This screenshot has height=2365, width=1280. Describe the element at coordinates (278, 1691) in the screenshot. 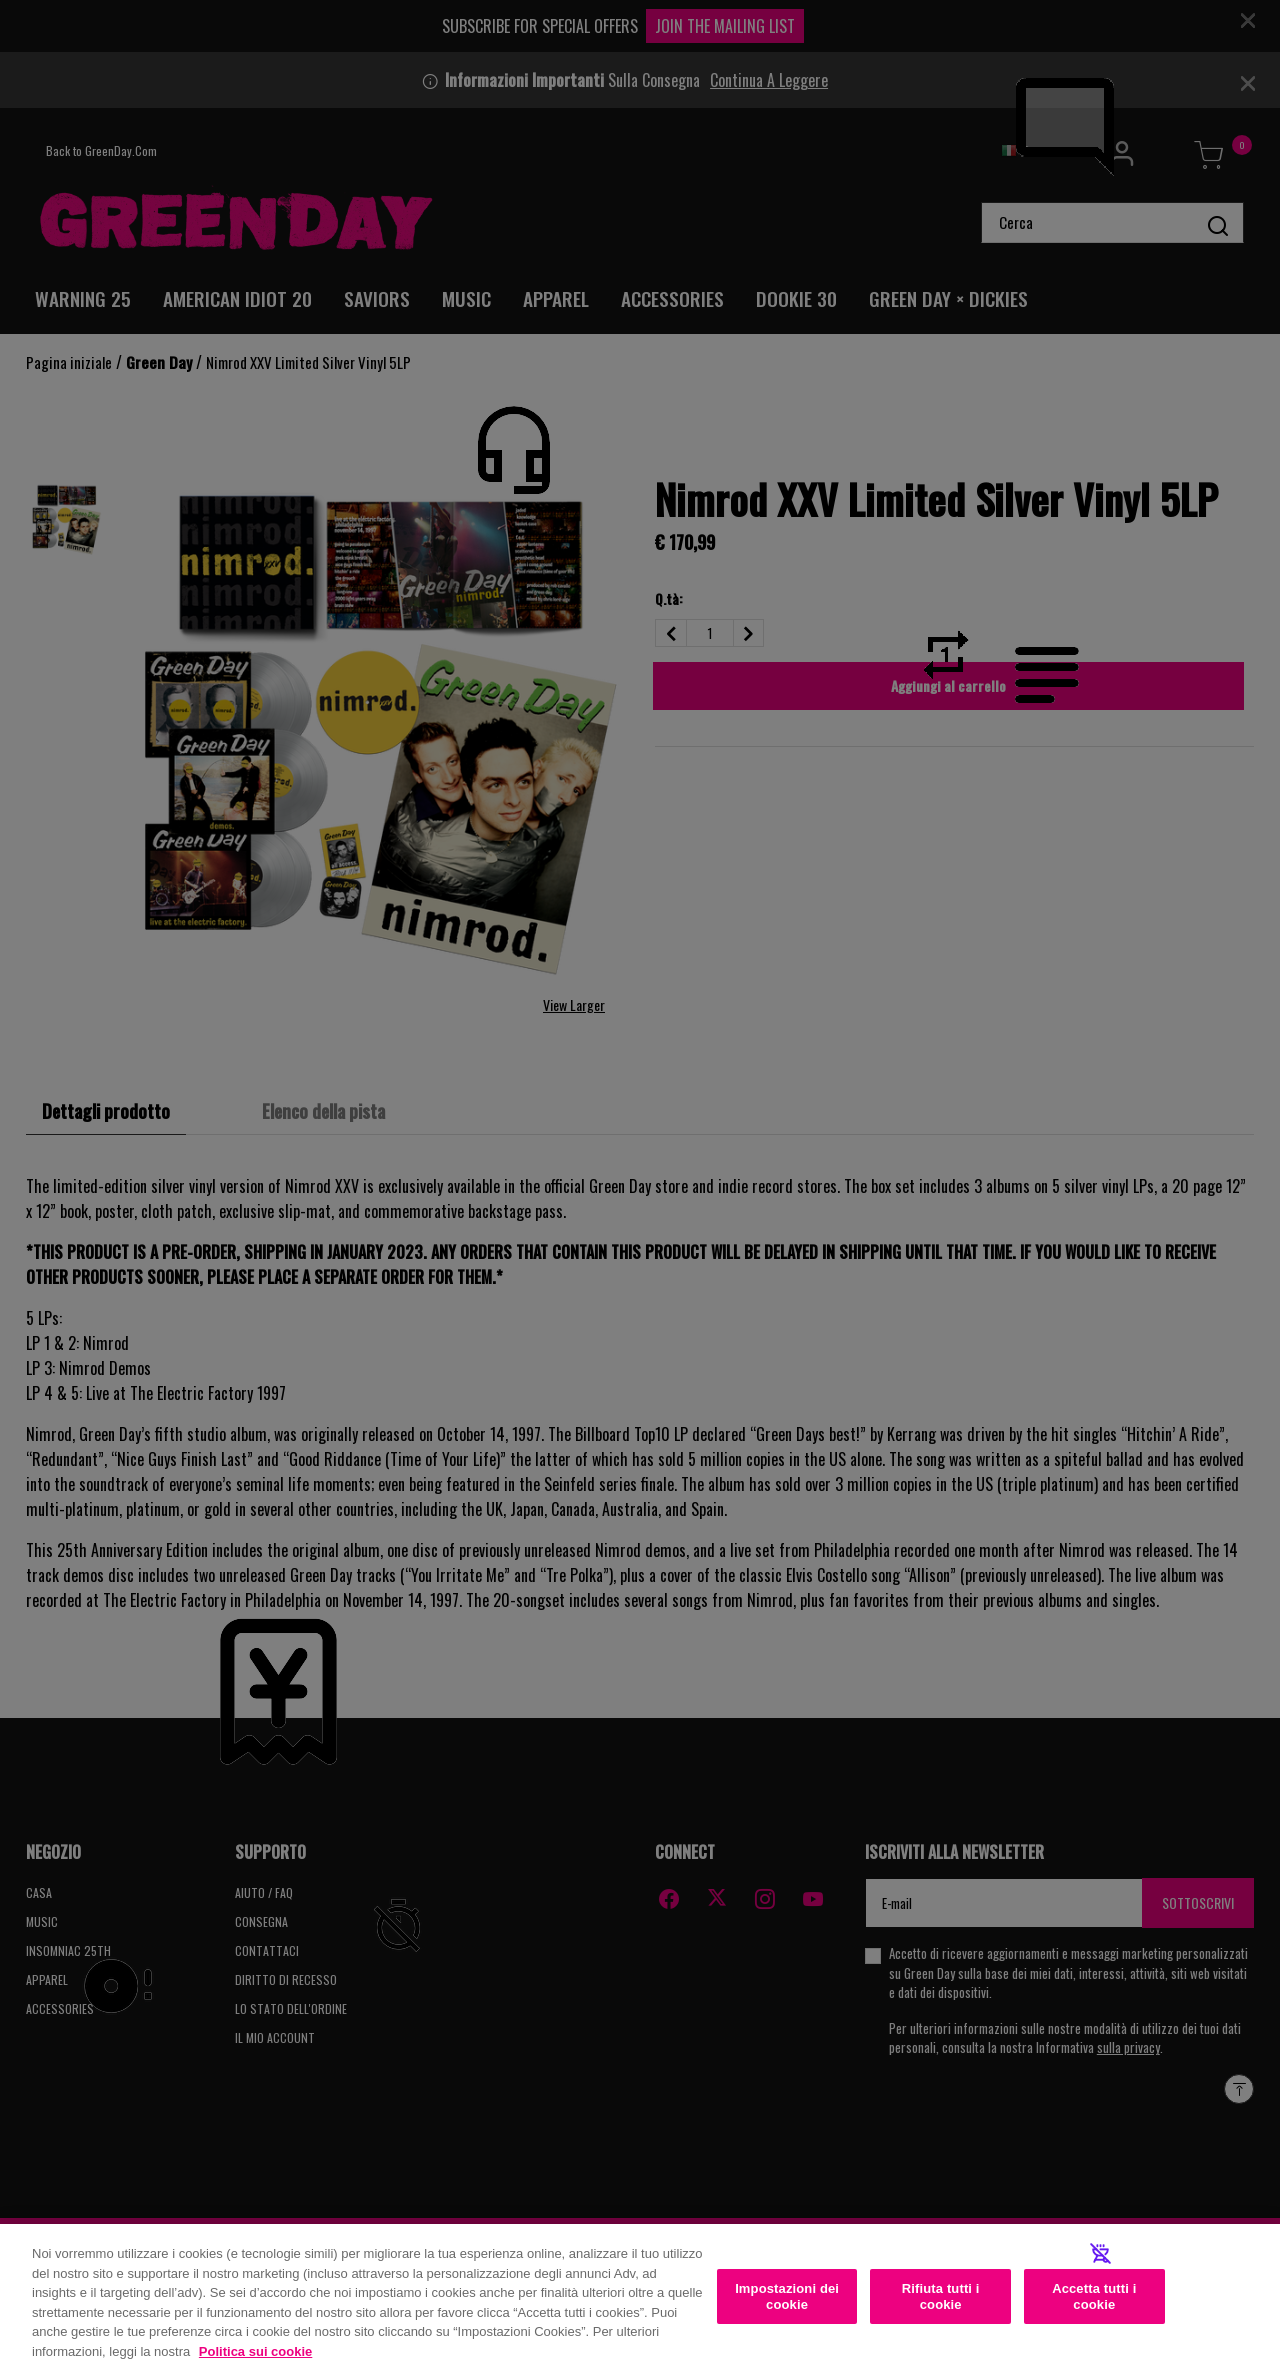

I see `view receipt in yuan currency` at that location.